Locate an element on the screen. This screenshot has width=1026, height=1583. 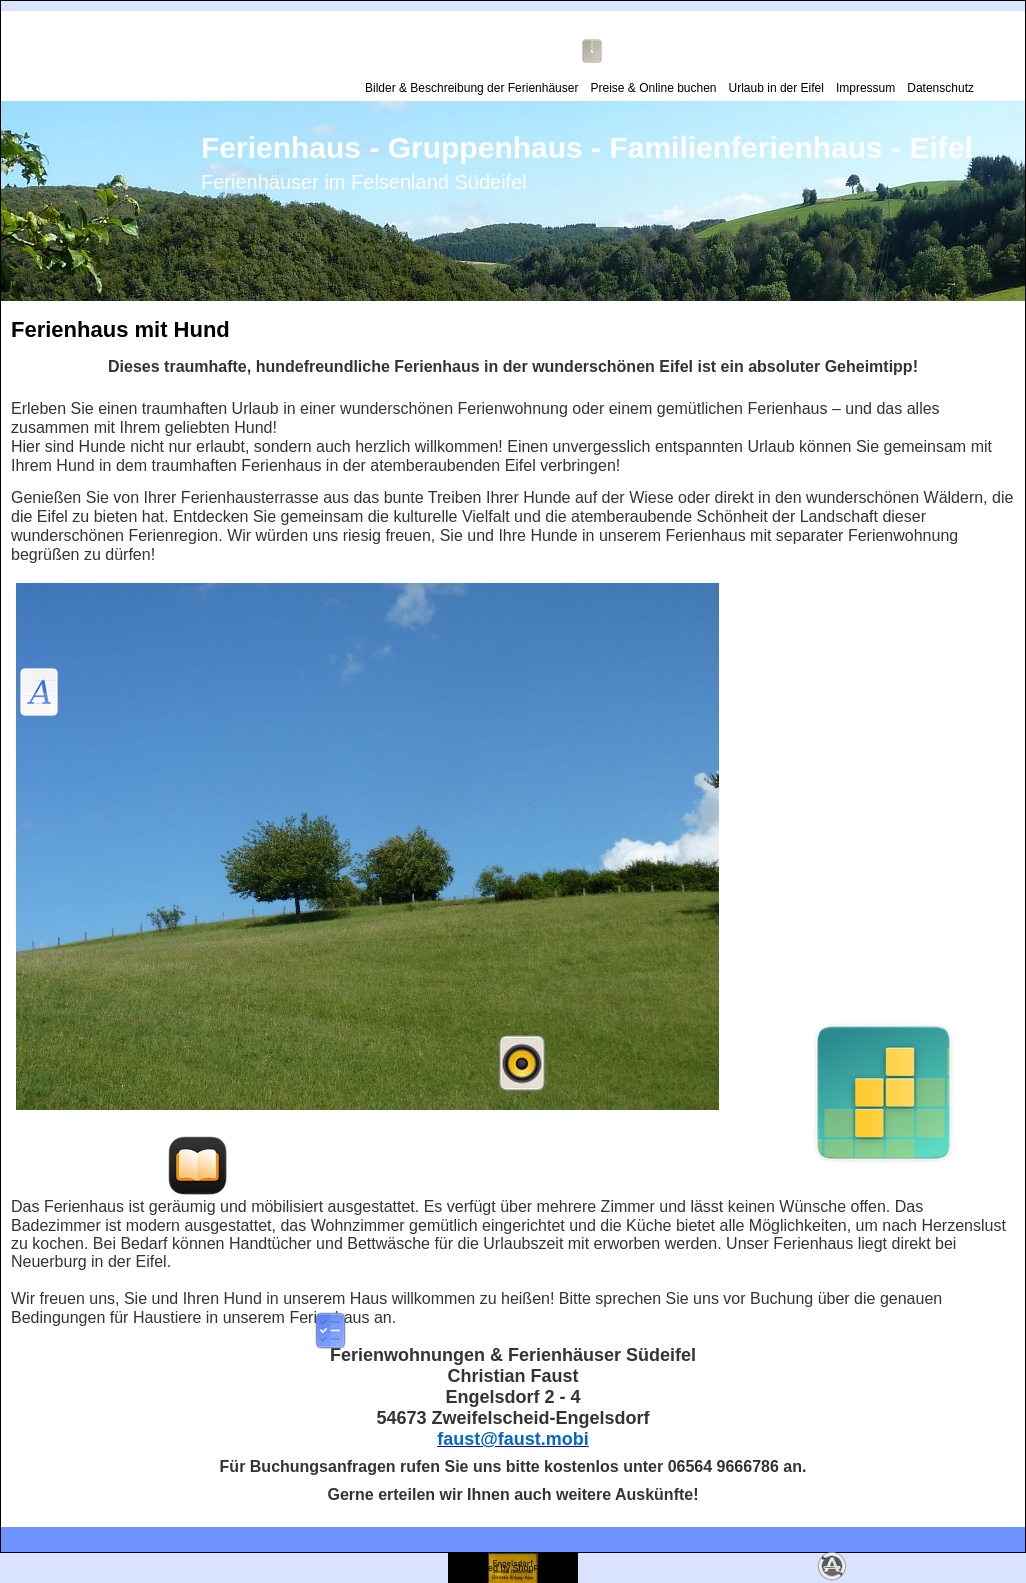
open archive manager to compress or extract files is located at coordinates (592, 51).